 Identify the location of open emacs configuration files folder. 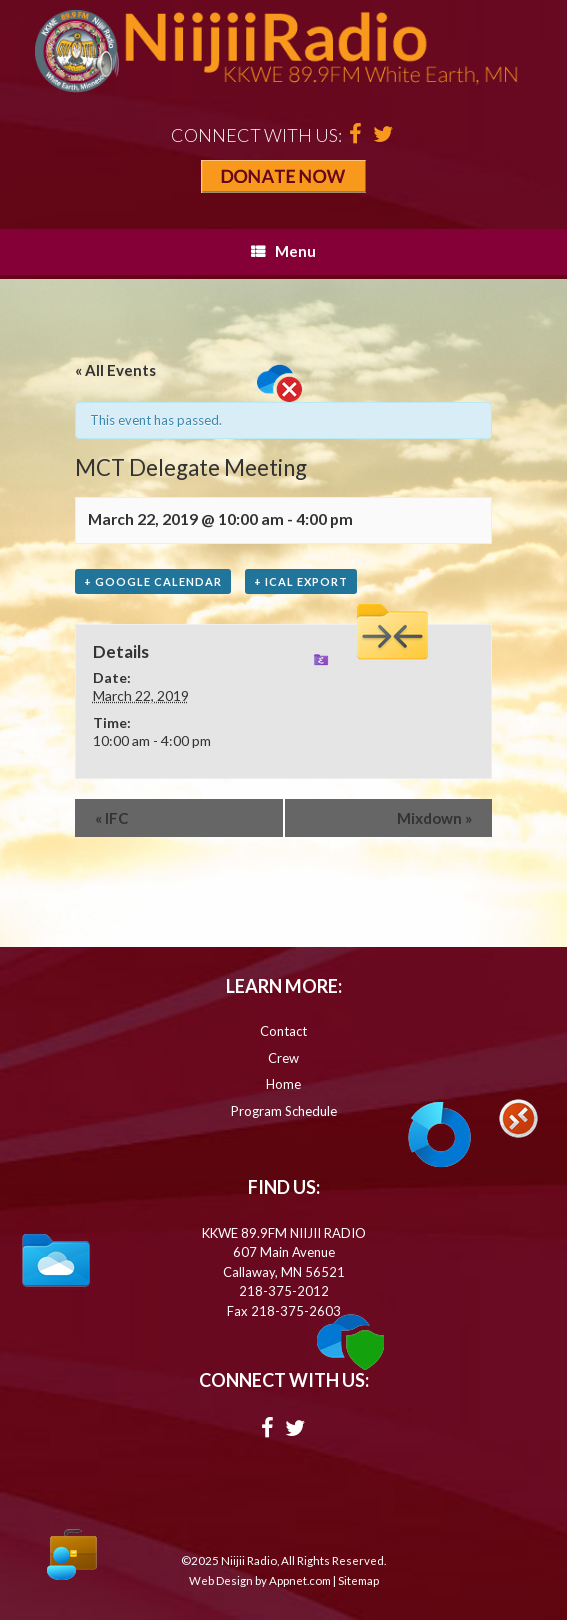
(321, 660).